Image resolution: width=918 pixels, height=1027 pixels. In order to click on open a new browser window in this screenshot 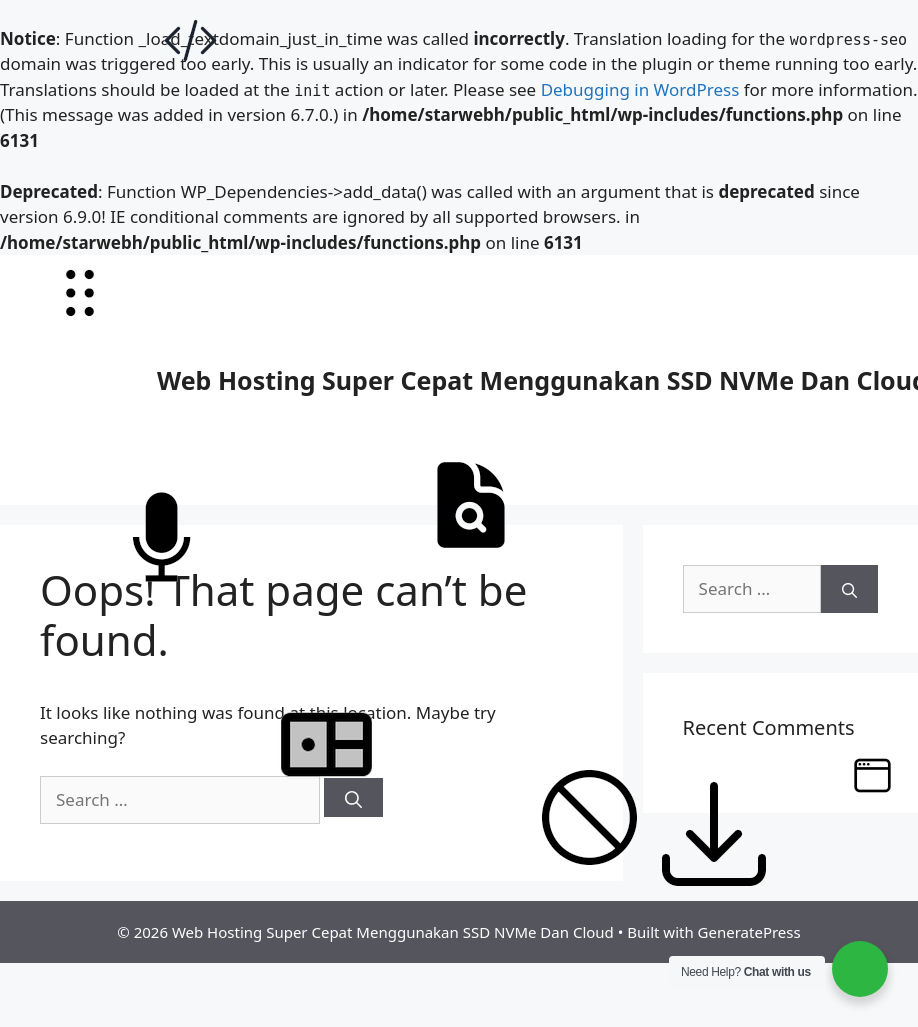, I will do `click(872, 775)`.